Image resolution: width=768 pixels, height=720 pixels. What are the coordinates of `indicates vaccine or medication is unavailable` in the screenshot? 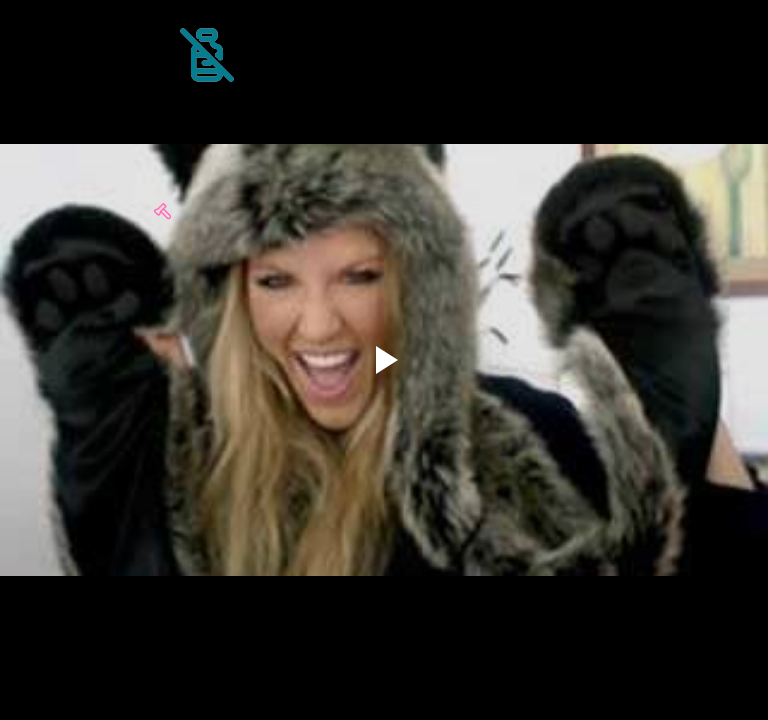 It's located at (207, 55).